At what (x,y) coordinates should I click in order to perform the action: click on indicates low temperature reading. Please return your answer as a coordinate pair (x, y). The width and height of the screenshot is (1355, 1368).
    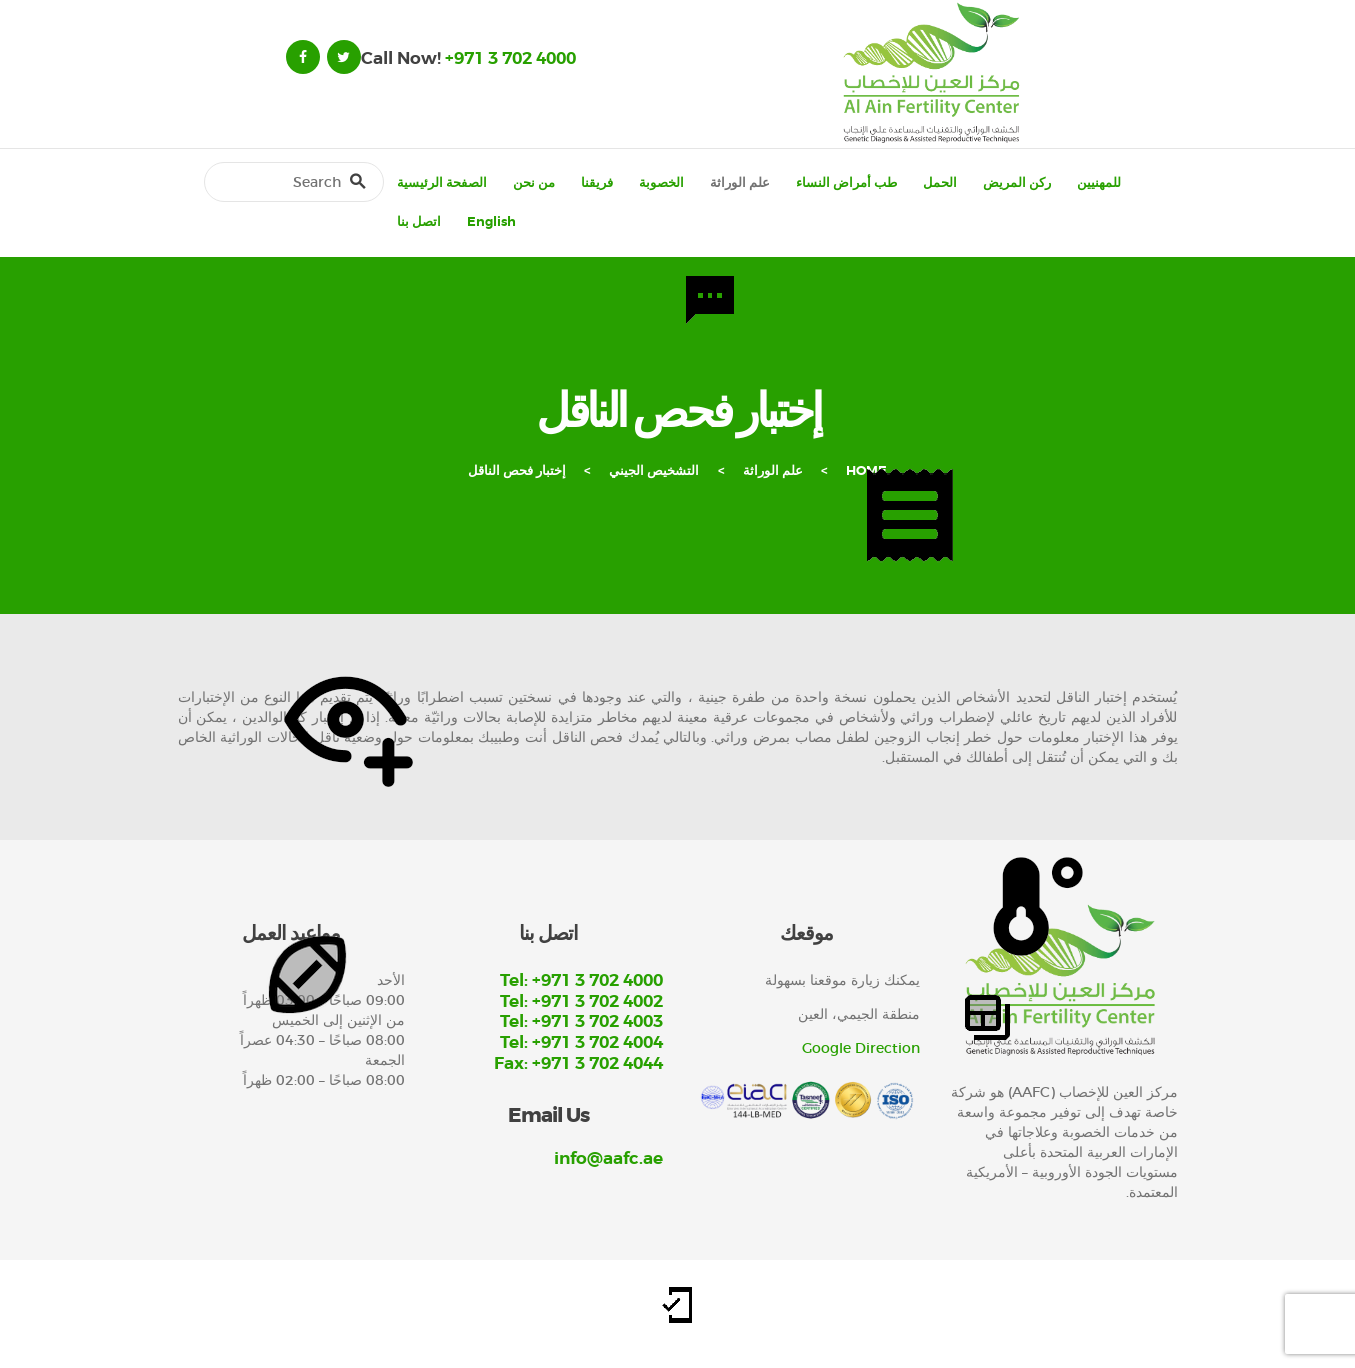
    Looking at the image, I should click on (1033, 906).